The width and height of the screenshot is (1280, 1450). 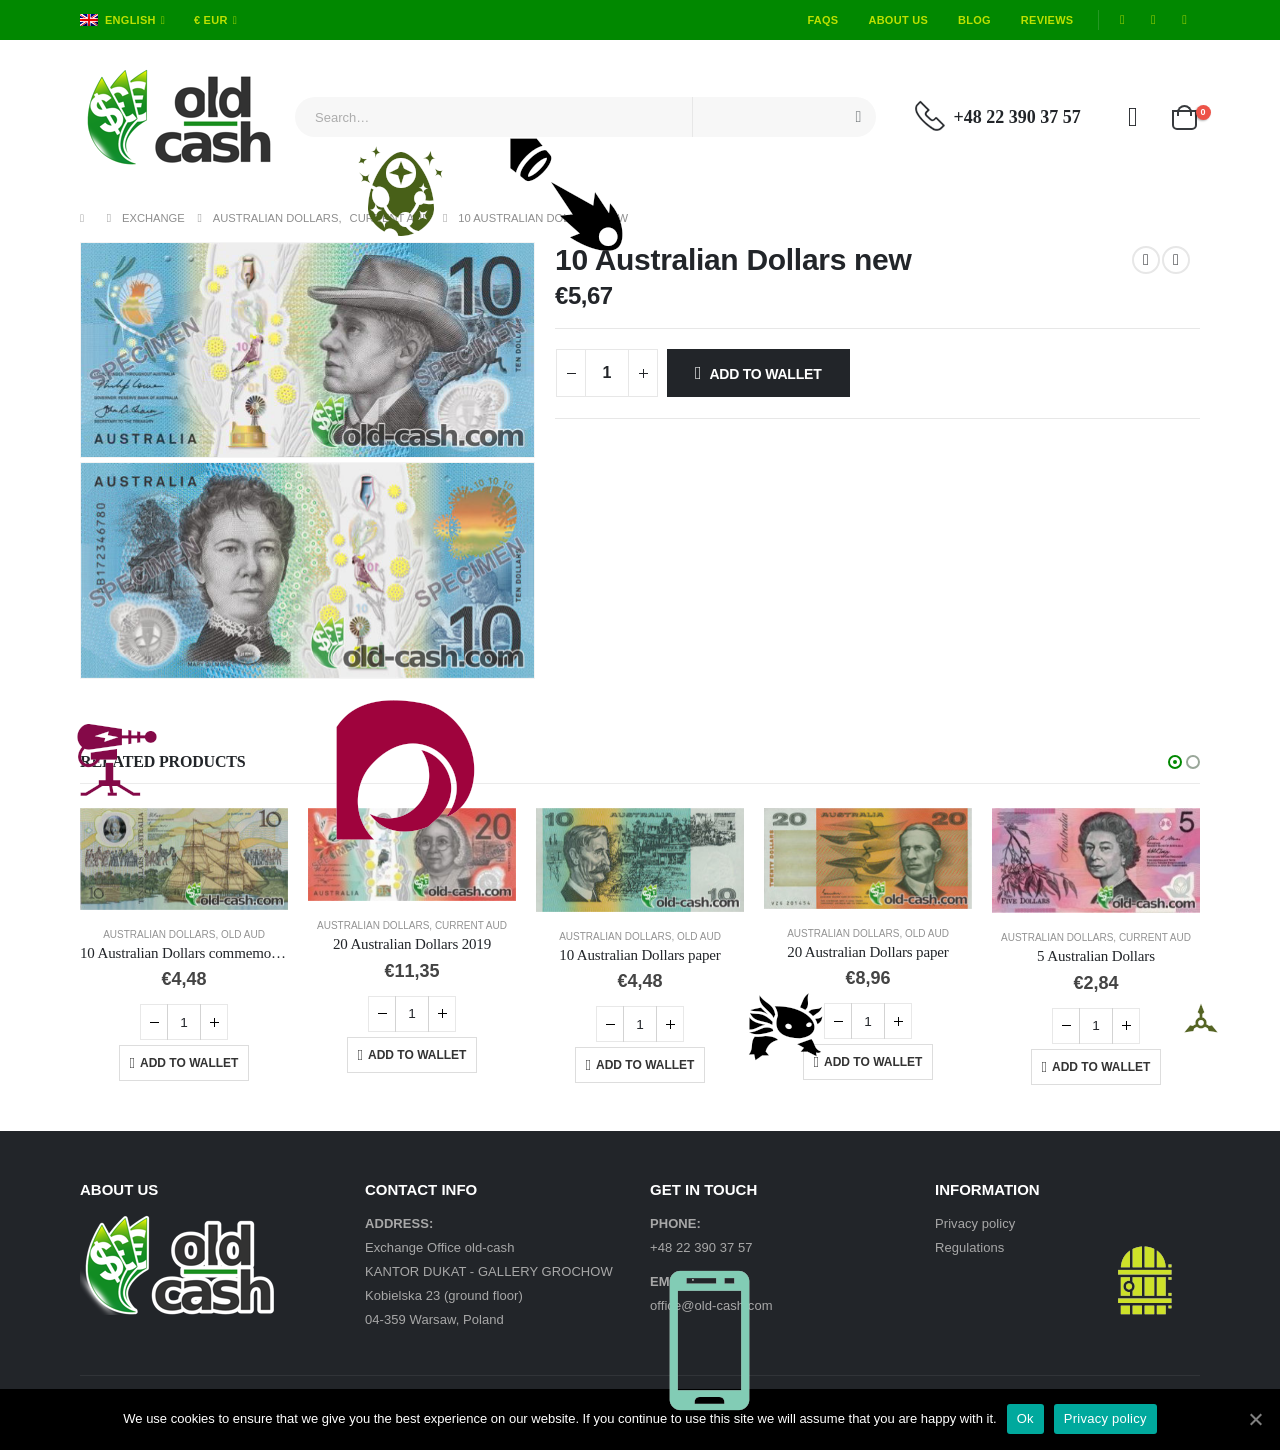 What do you see at coordinates (1201, 1018) in the screenshot?
I see `throwing weapon icon in a game inventory` at bounding box center [1201, 1018].